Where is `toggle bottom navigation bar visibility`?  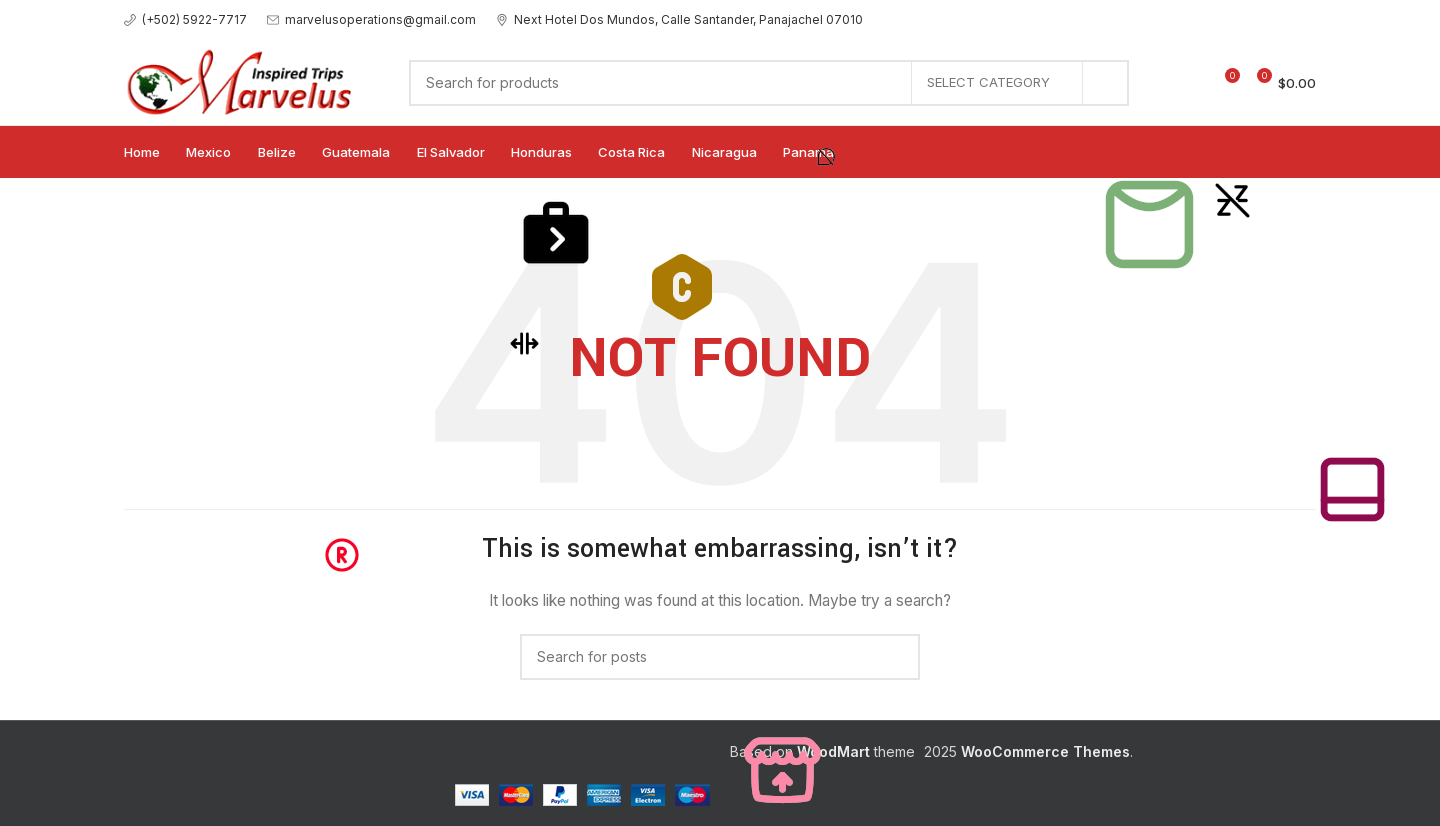
toggle bottom navigation bar visibility is located at coordinates (1352, 489).